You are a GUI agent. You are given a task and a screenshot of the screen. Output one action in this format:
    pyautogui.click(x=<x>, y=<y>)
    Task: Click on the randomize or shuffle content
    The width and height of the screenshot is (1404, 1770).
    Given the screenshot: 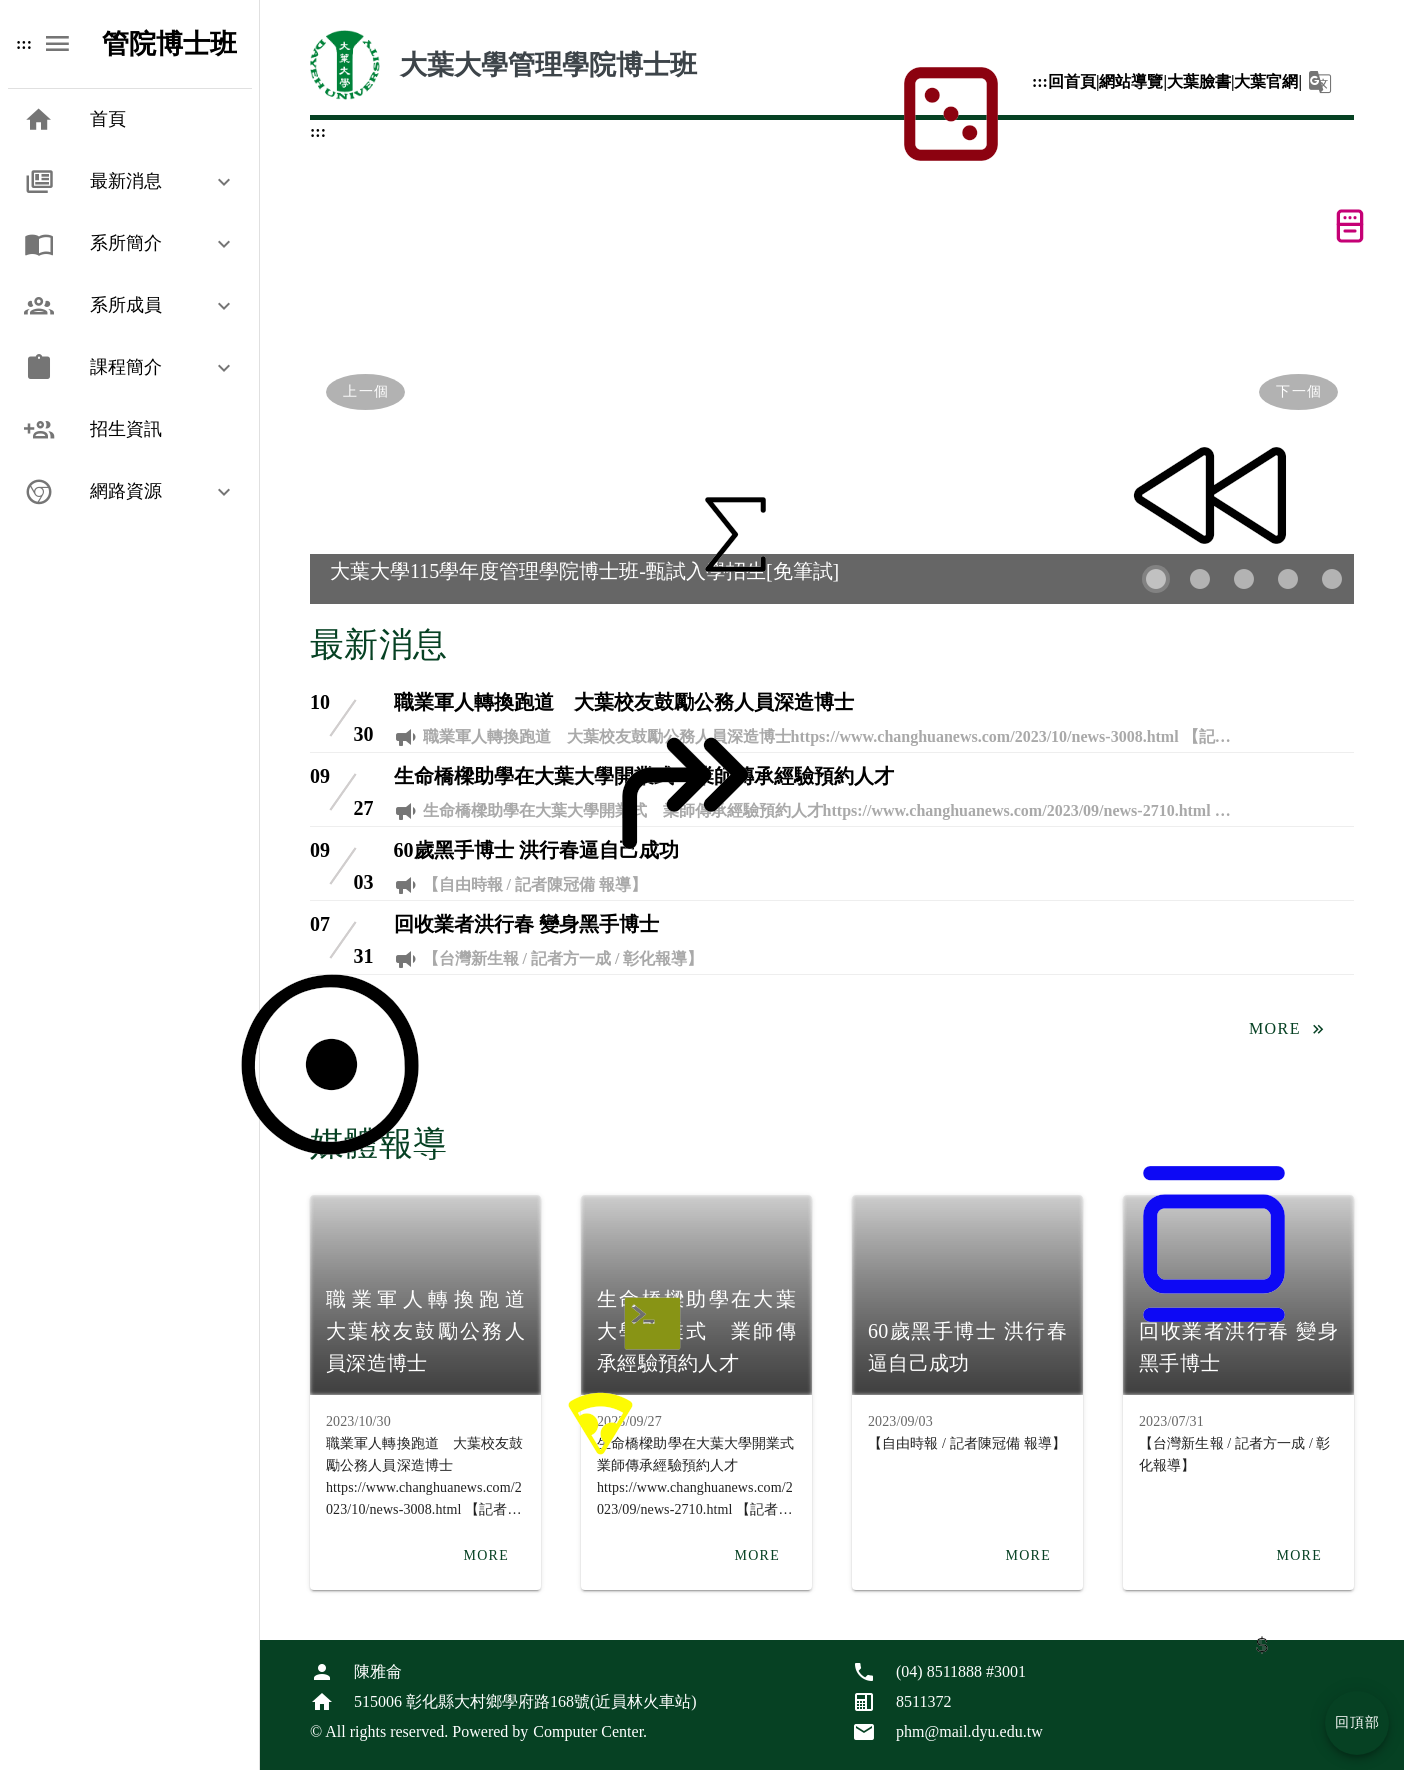 What is the action you would take?
    pyautogui.click(x=951, y=114)
    